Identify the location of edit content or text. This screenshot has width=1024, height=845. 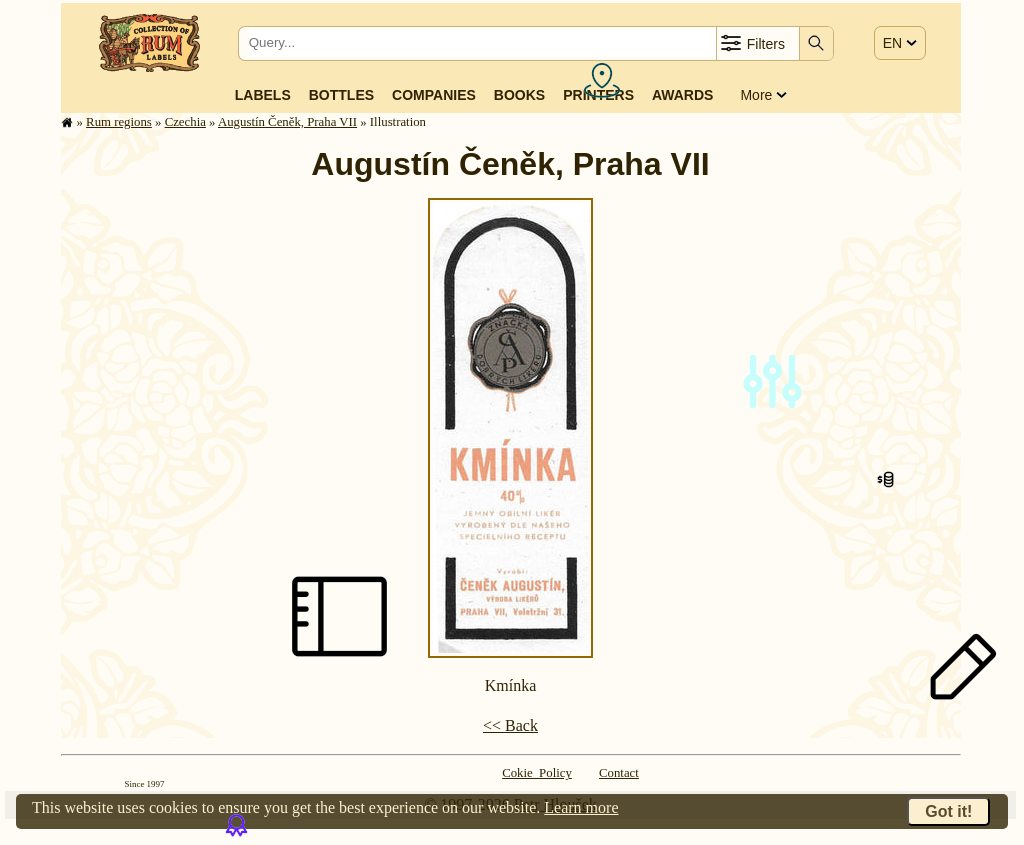
(962, 668).